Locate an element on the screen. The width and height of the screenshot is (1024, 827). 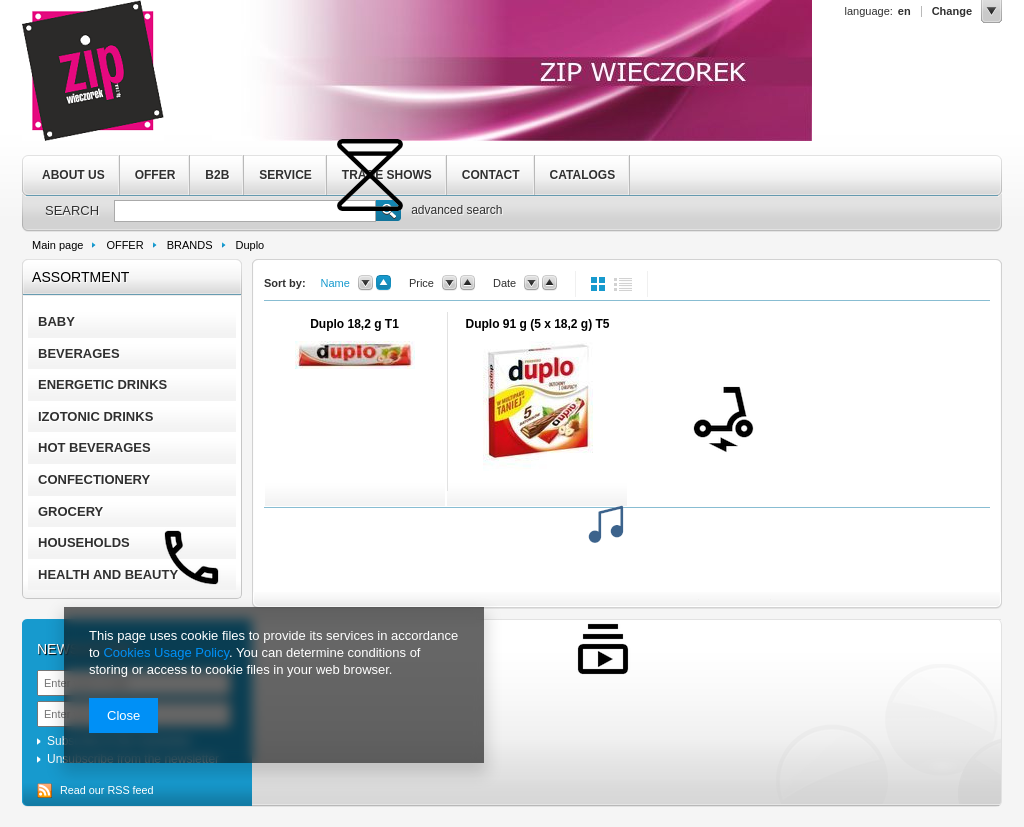
find nearby electric scooter rentals is located at coordinates (723, 419).